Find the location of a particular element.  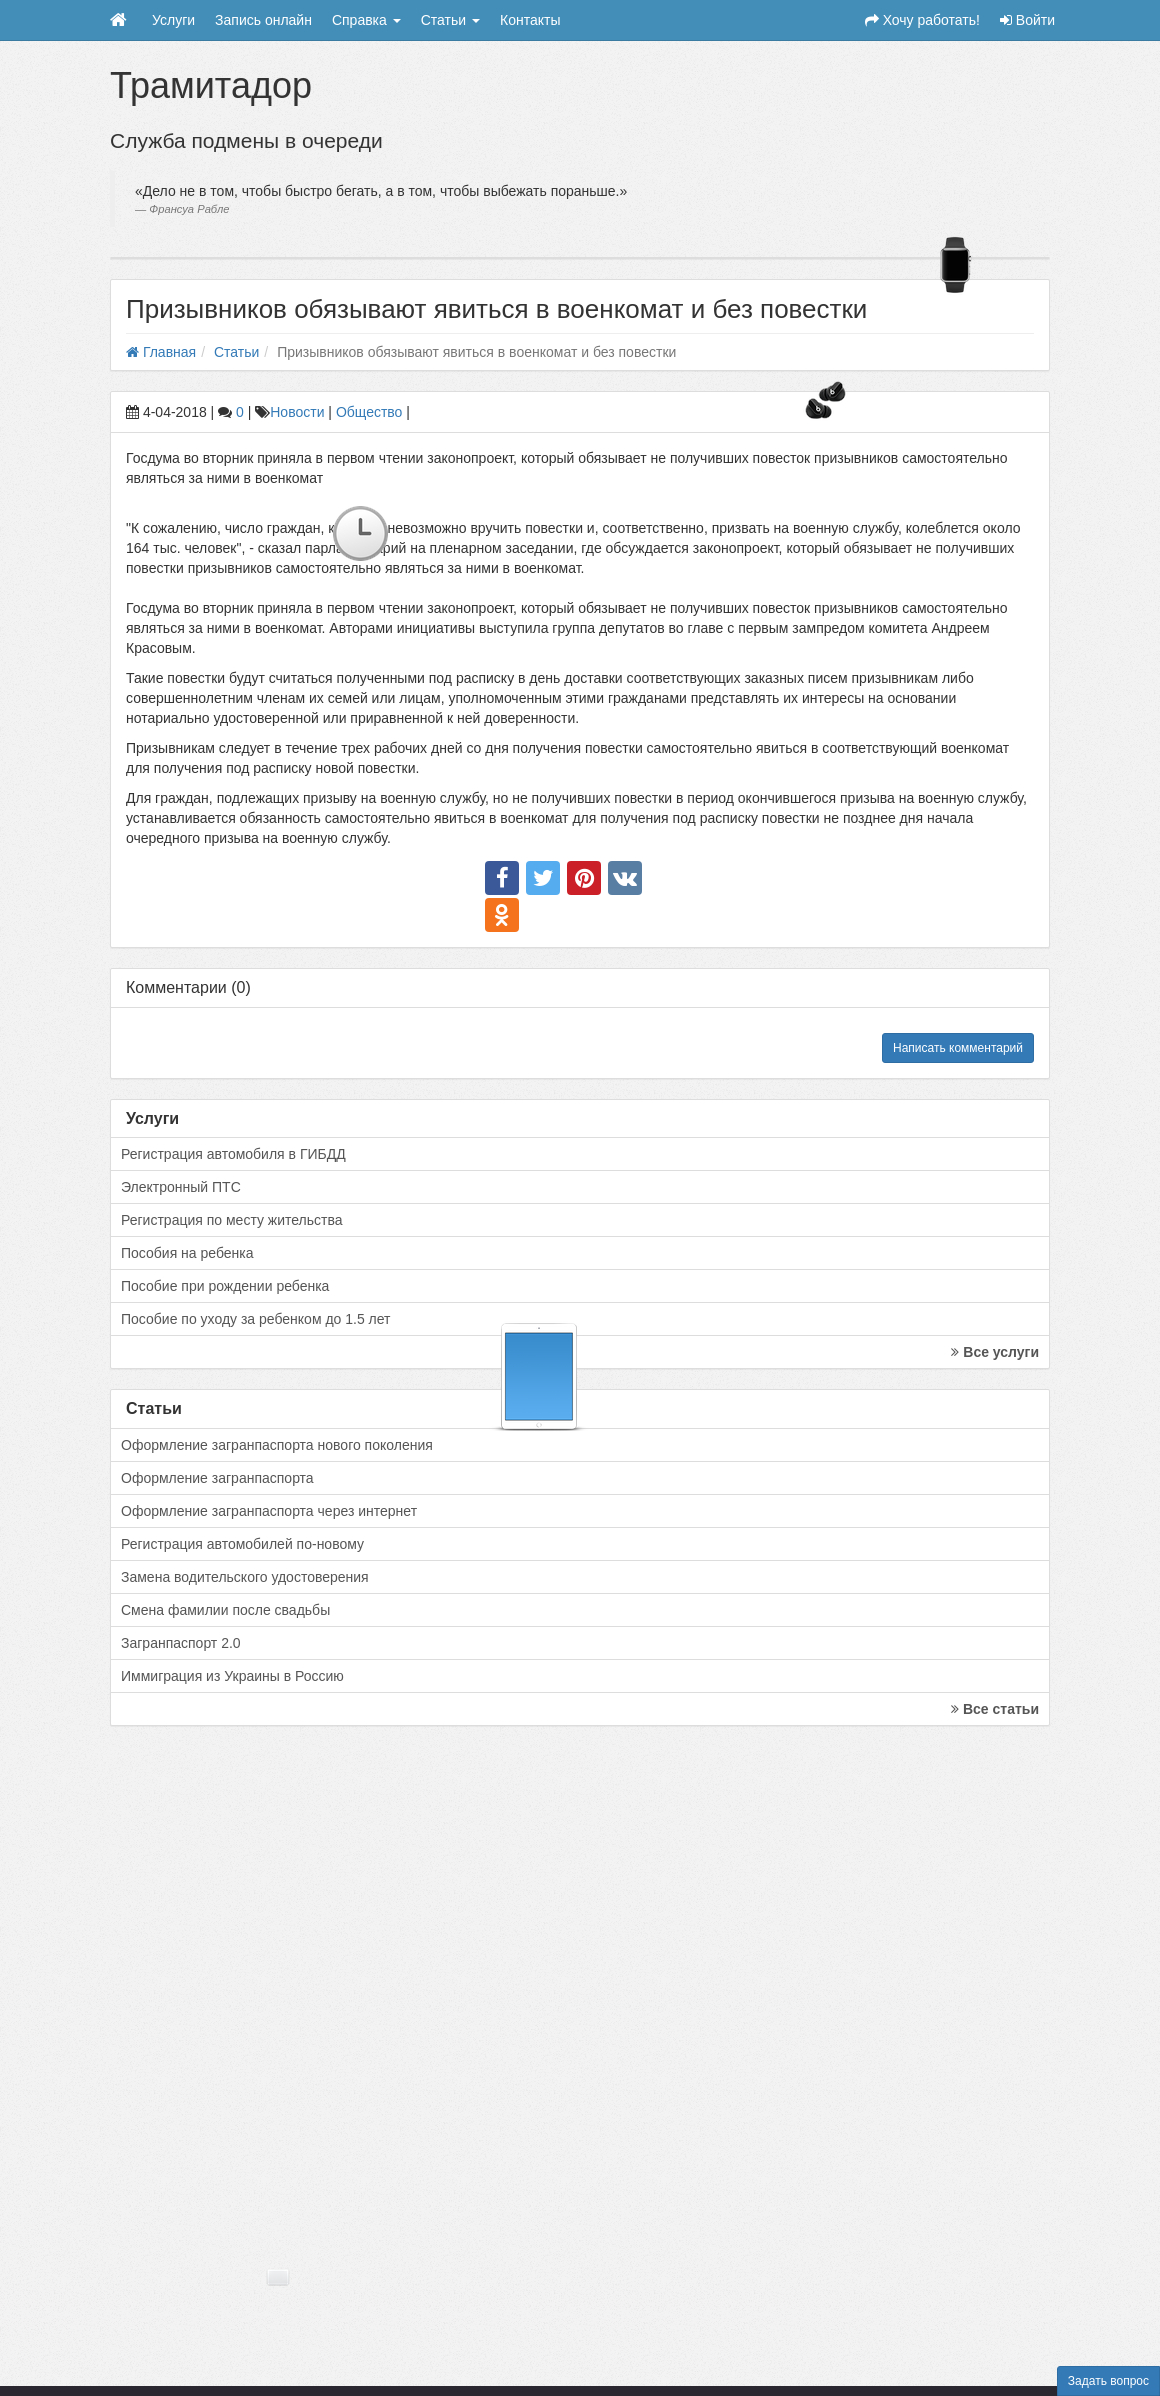

indicates a time-sensitive or scheduled item is located at coordinates (360, 533).